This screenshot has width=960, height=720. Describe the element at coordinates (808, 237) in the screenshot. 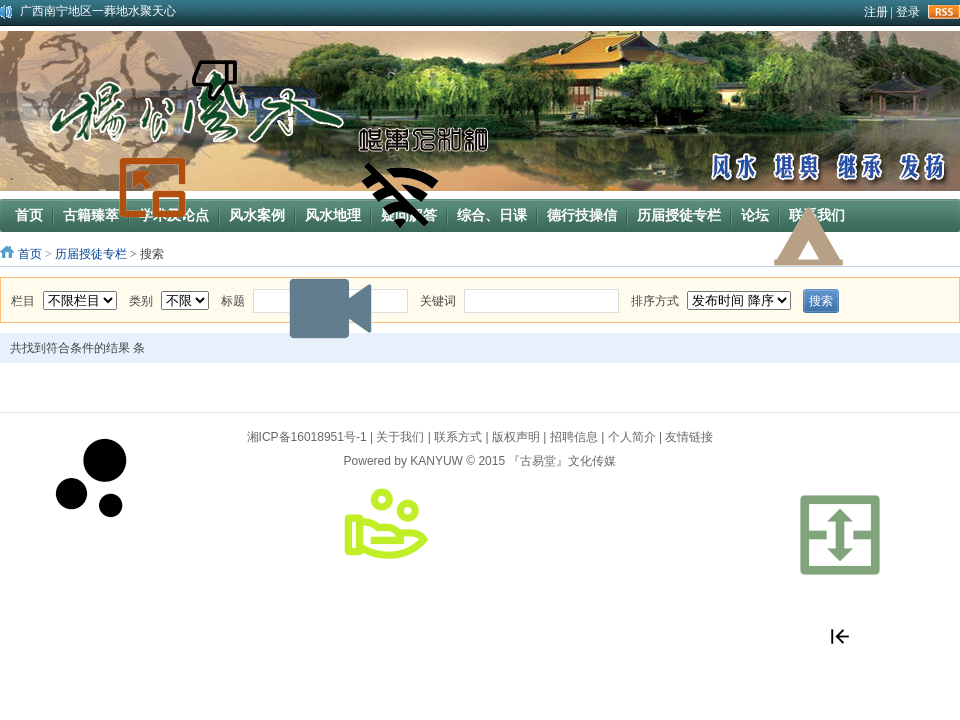

I see `view campground or camping locations` at that location.